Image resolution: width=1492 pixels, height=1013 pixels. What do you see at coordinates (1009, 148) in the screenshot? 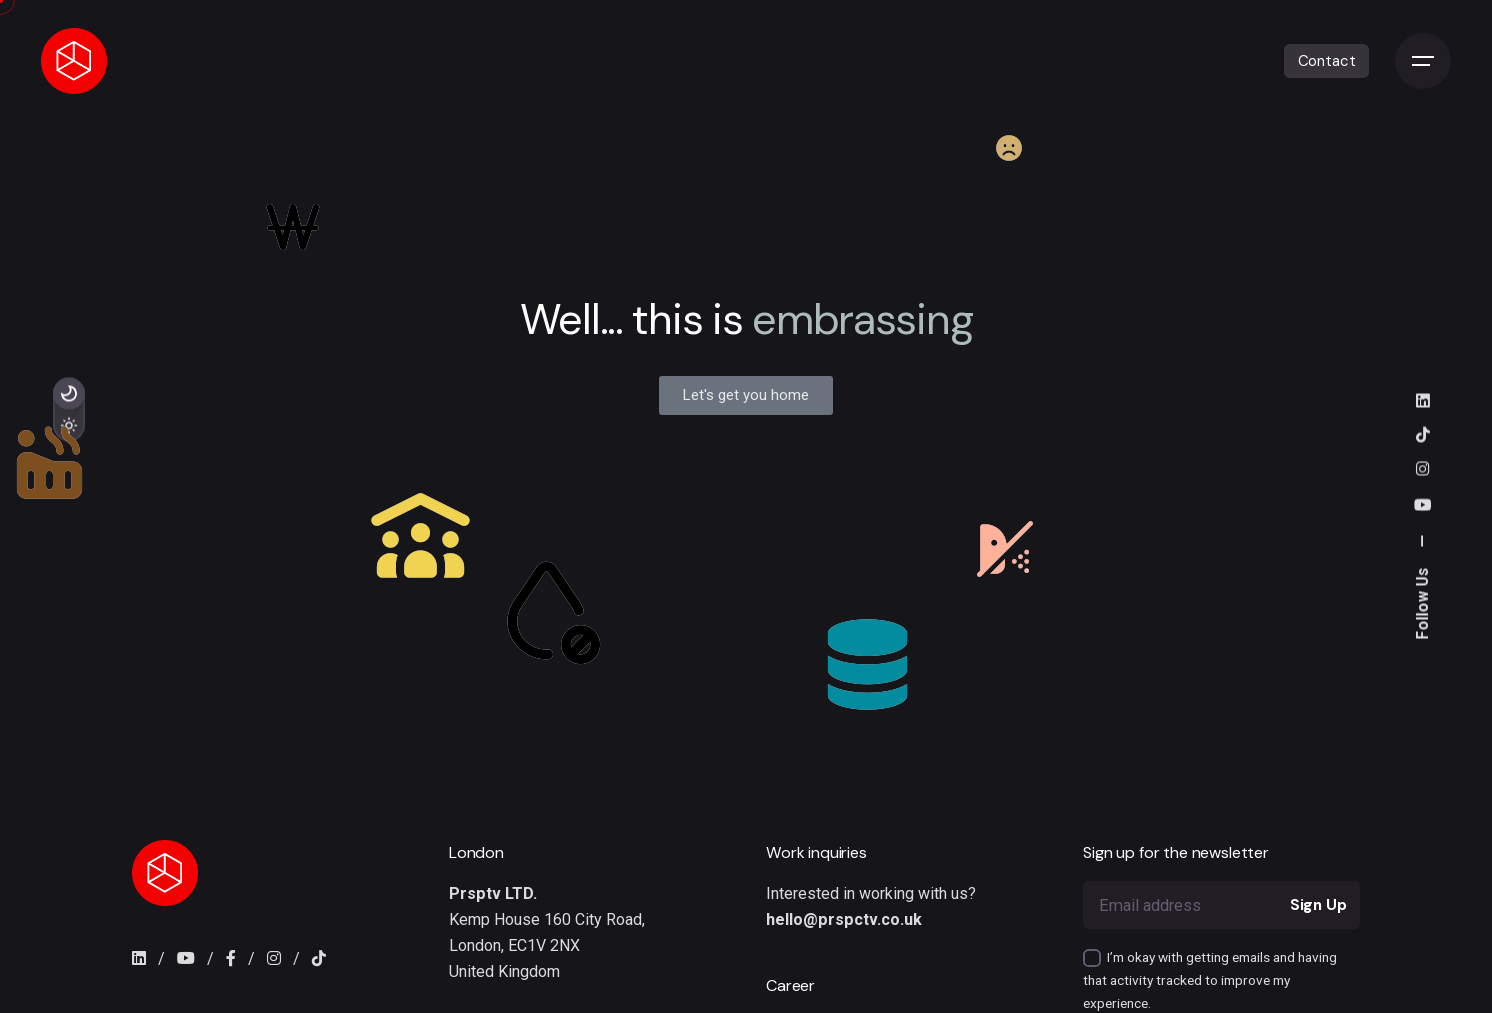
I see `submit negative feedback or rating` at bounding box center [1009, 148].